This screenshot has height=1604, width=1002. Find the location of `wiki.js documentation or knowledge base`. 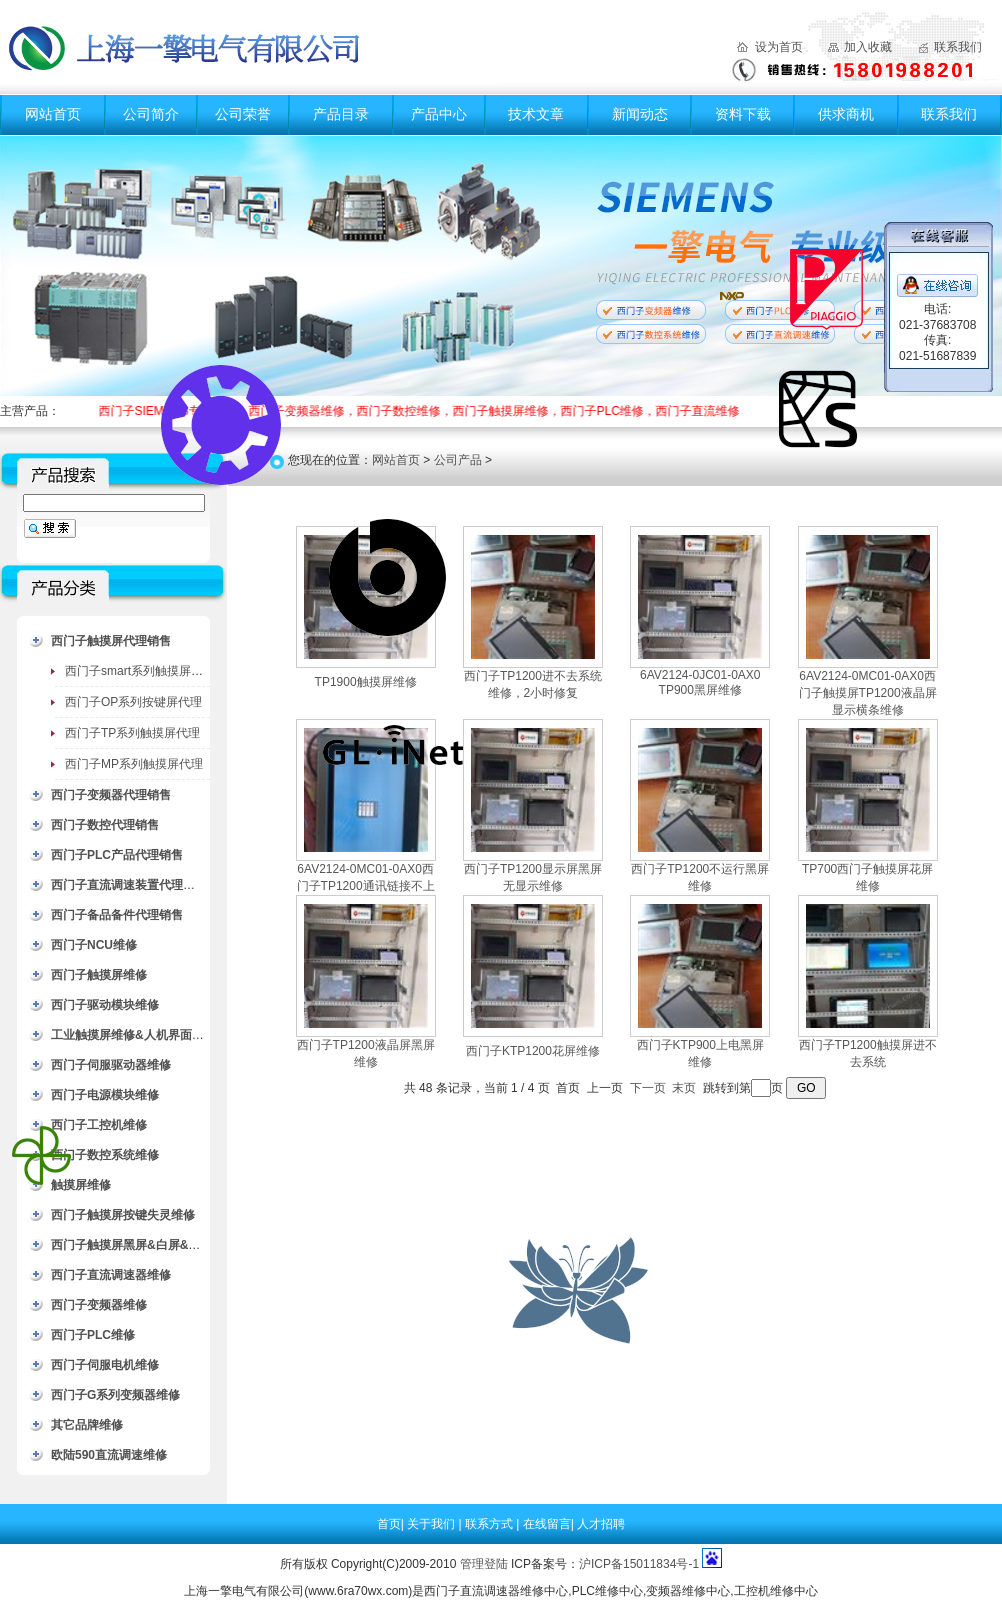

wiki.js documentation or knowledge base is located at coordinates (578, 1290).